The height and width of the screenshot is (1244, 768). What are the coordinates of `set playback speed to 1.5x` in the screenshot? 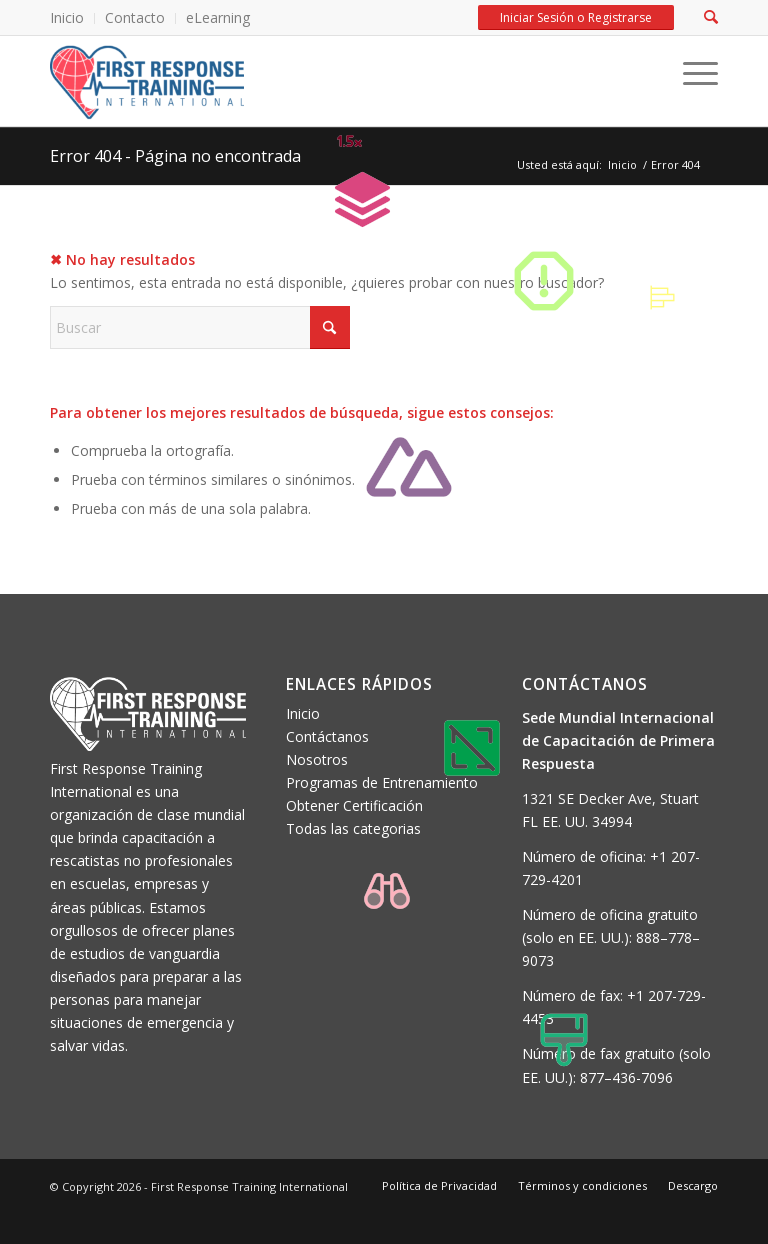 It's located at (350, 141).